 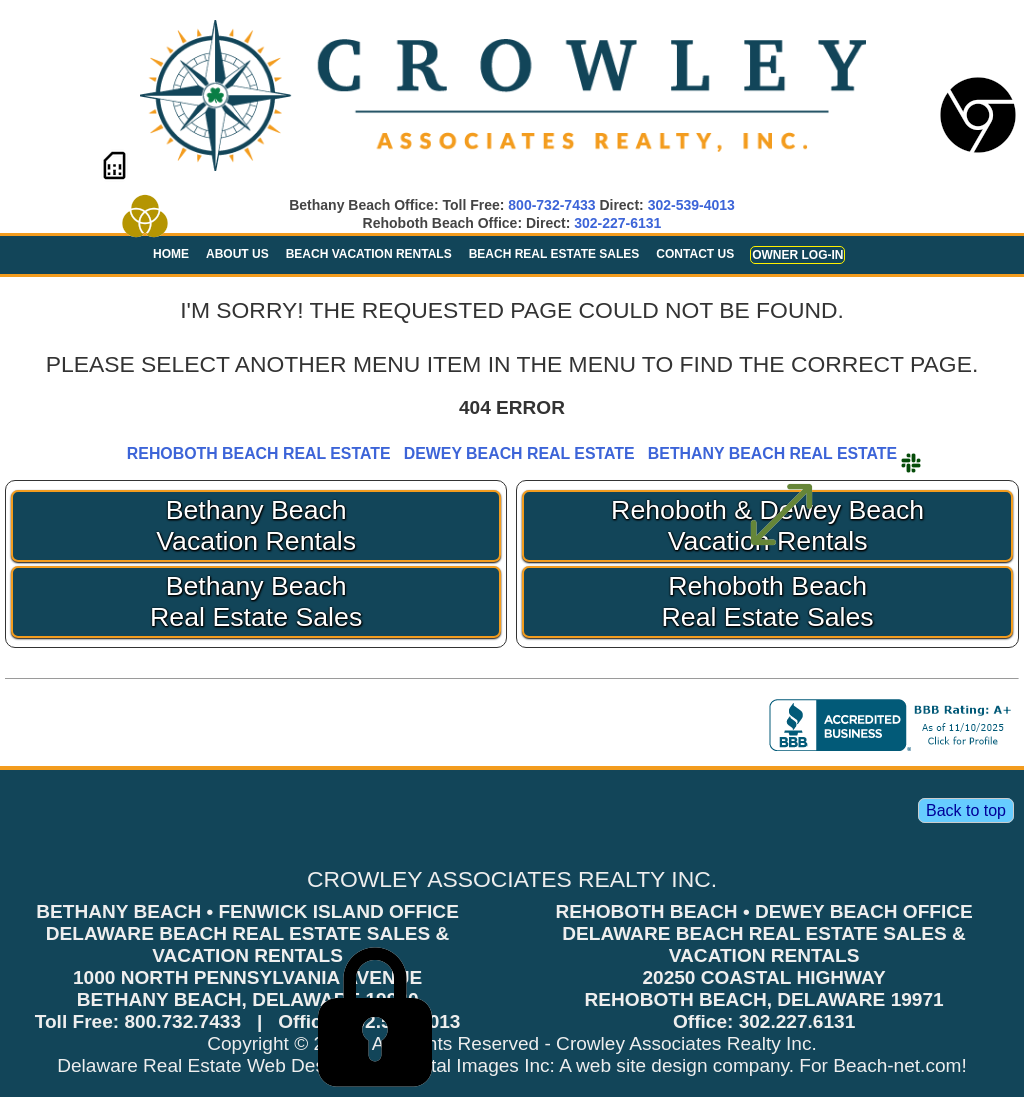 What do you see at coordinates (978, 115) in the screenshot?
I see `open link in Google Chrome browser` at bounding box center [978, 115].